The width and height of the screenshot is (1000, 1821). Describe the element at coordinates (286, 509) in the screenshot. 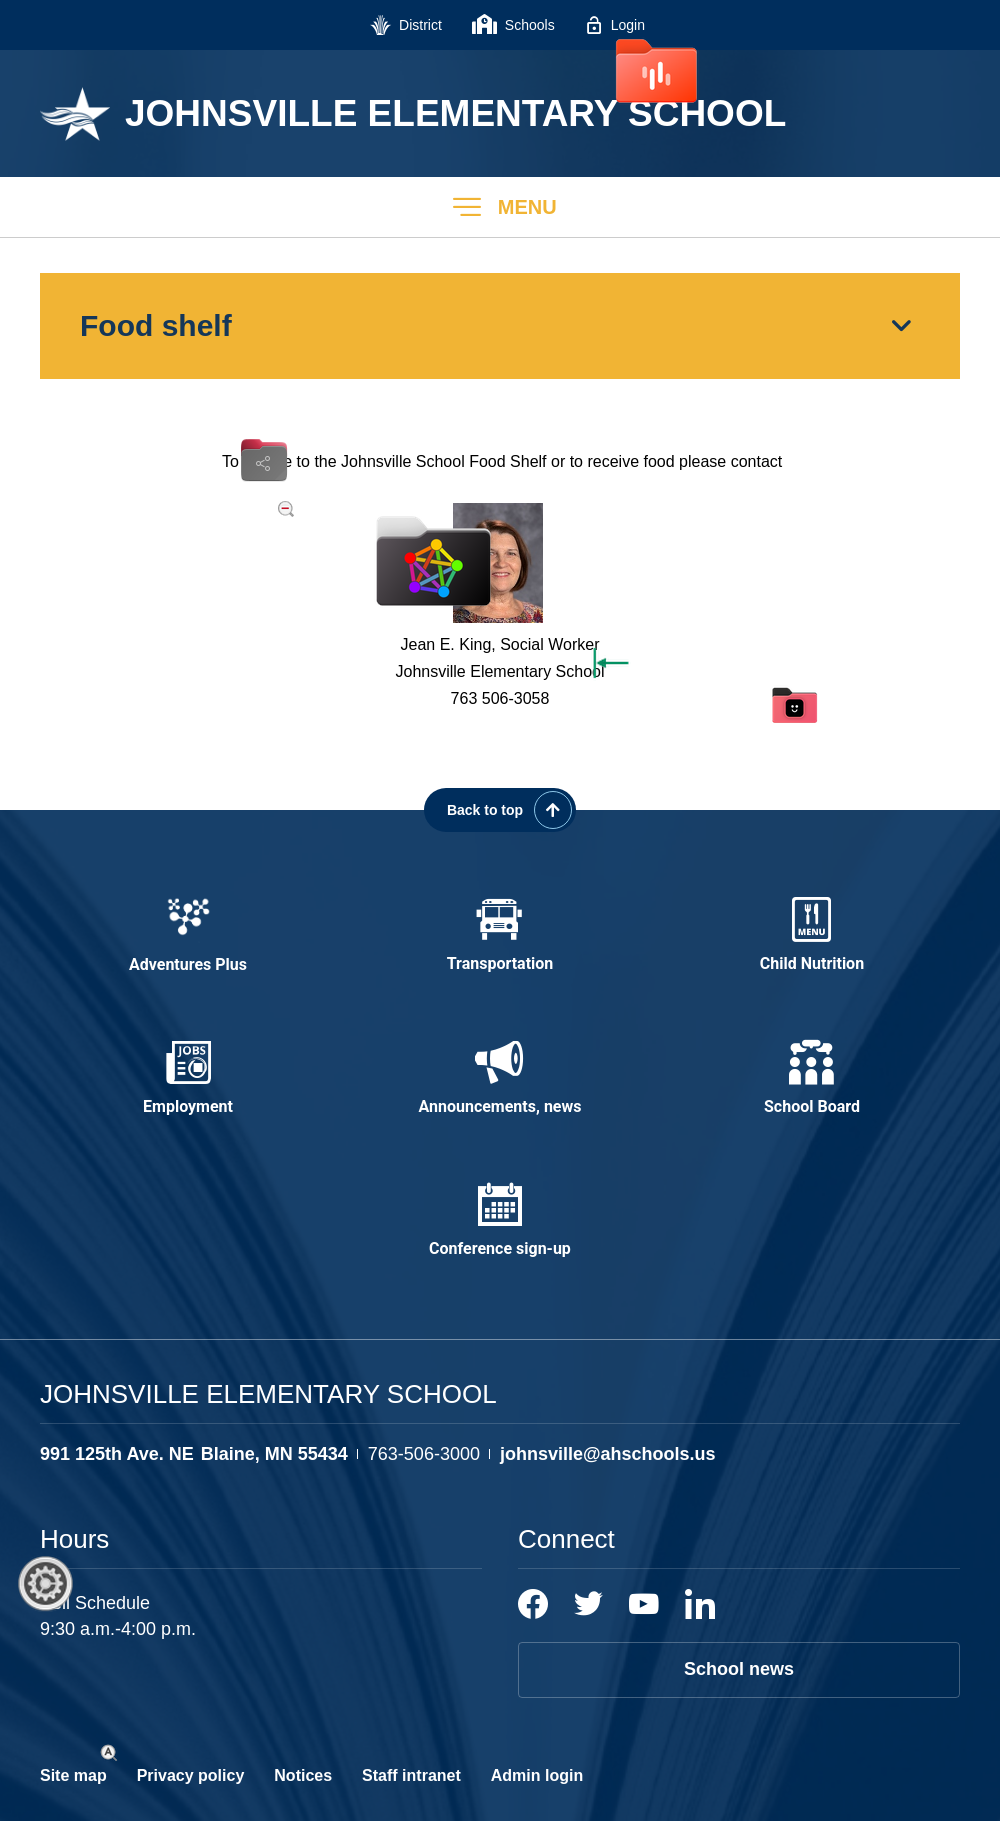

I see `zoom out to see more content` at that location.